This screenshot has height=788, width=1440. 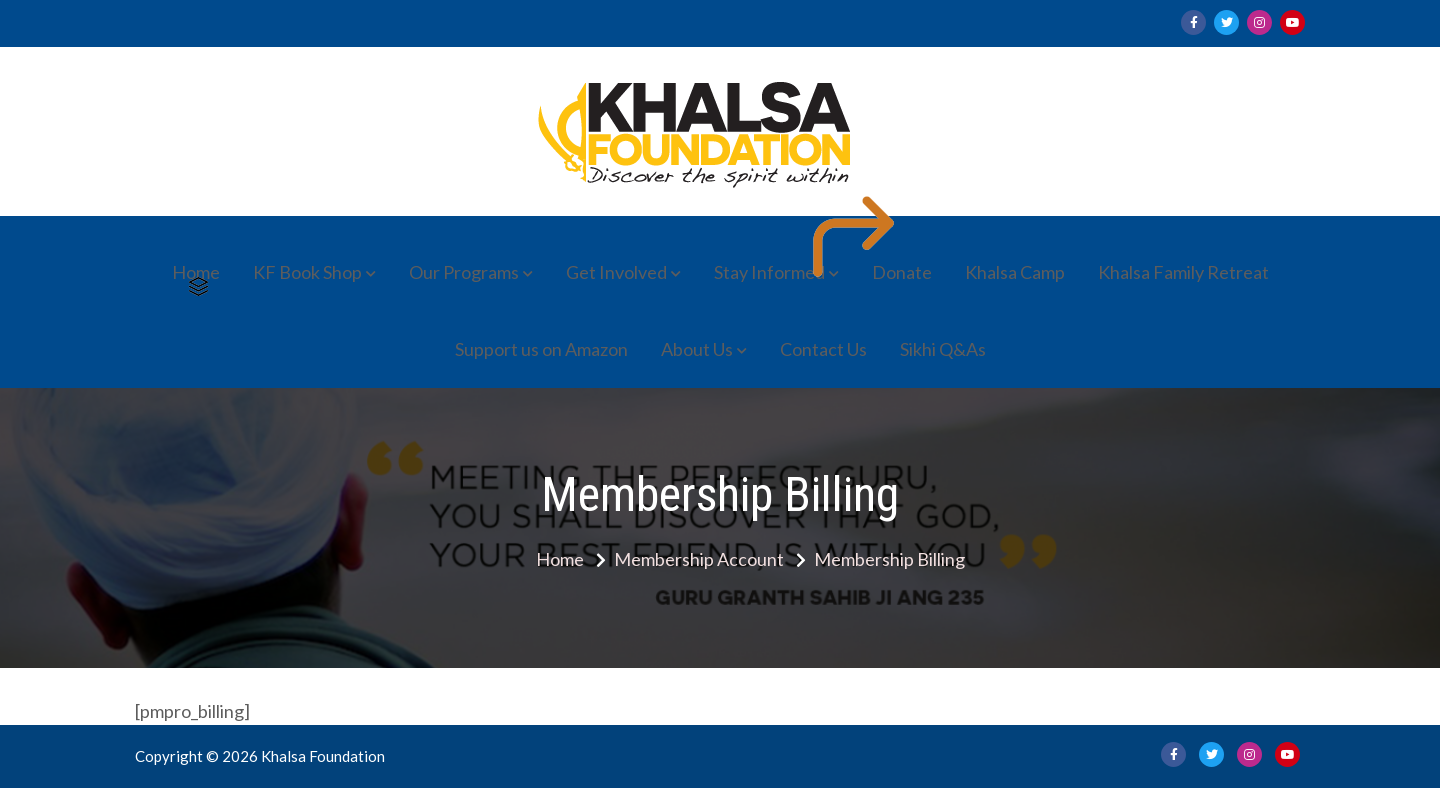 I want to click on share or forward content, so click(x=853, y=236).